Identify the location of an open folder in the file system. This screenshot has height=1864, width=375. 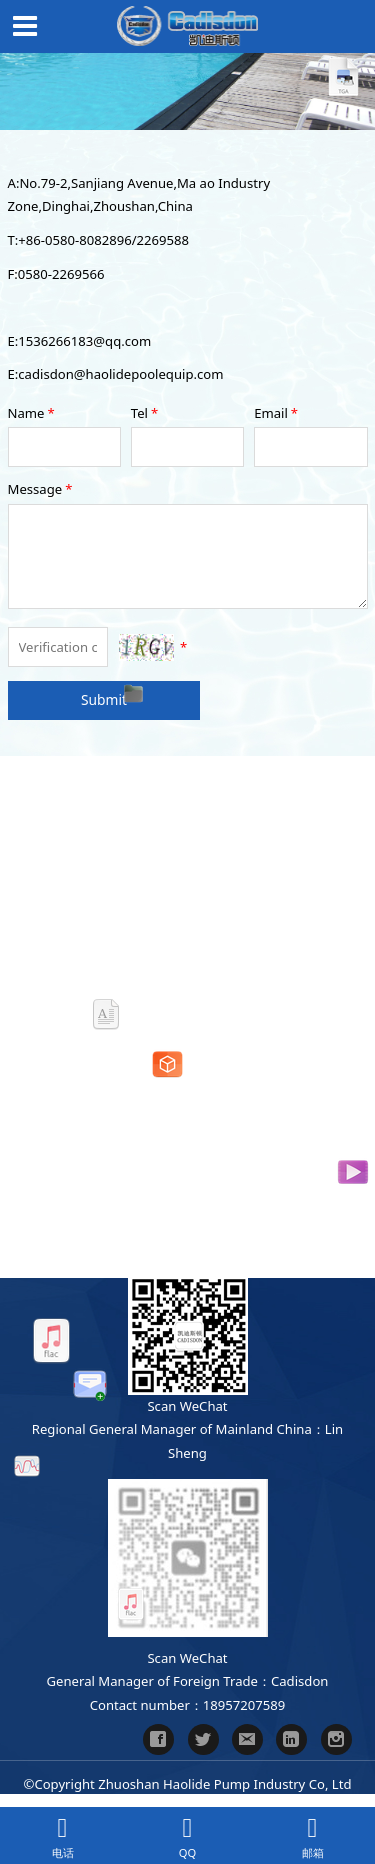
(133, 693).